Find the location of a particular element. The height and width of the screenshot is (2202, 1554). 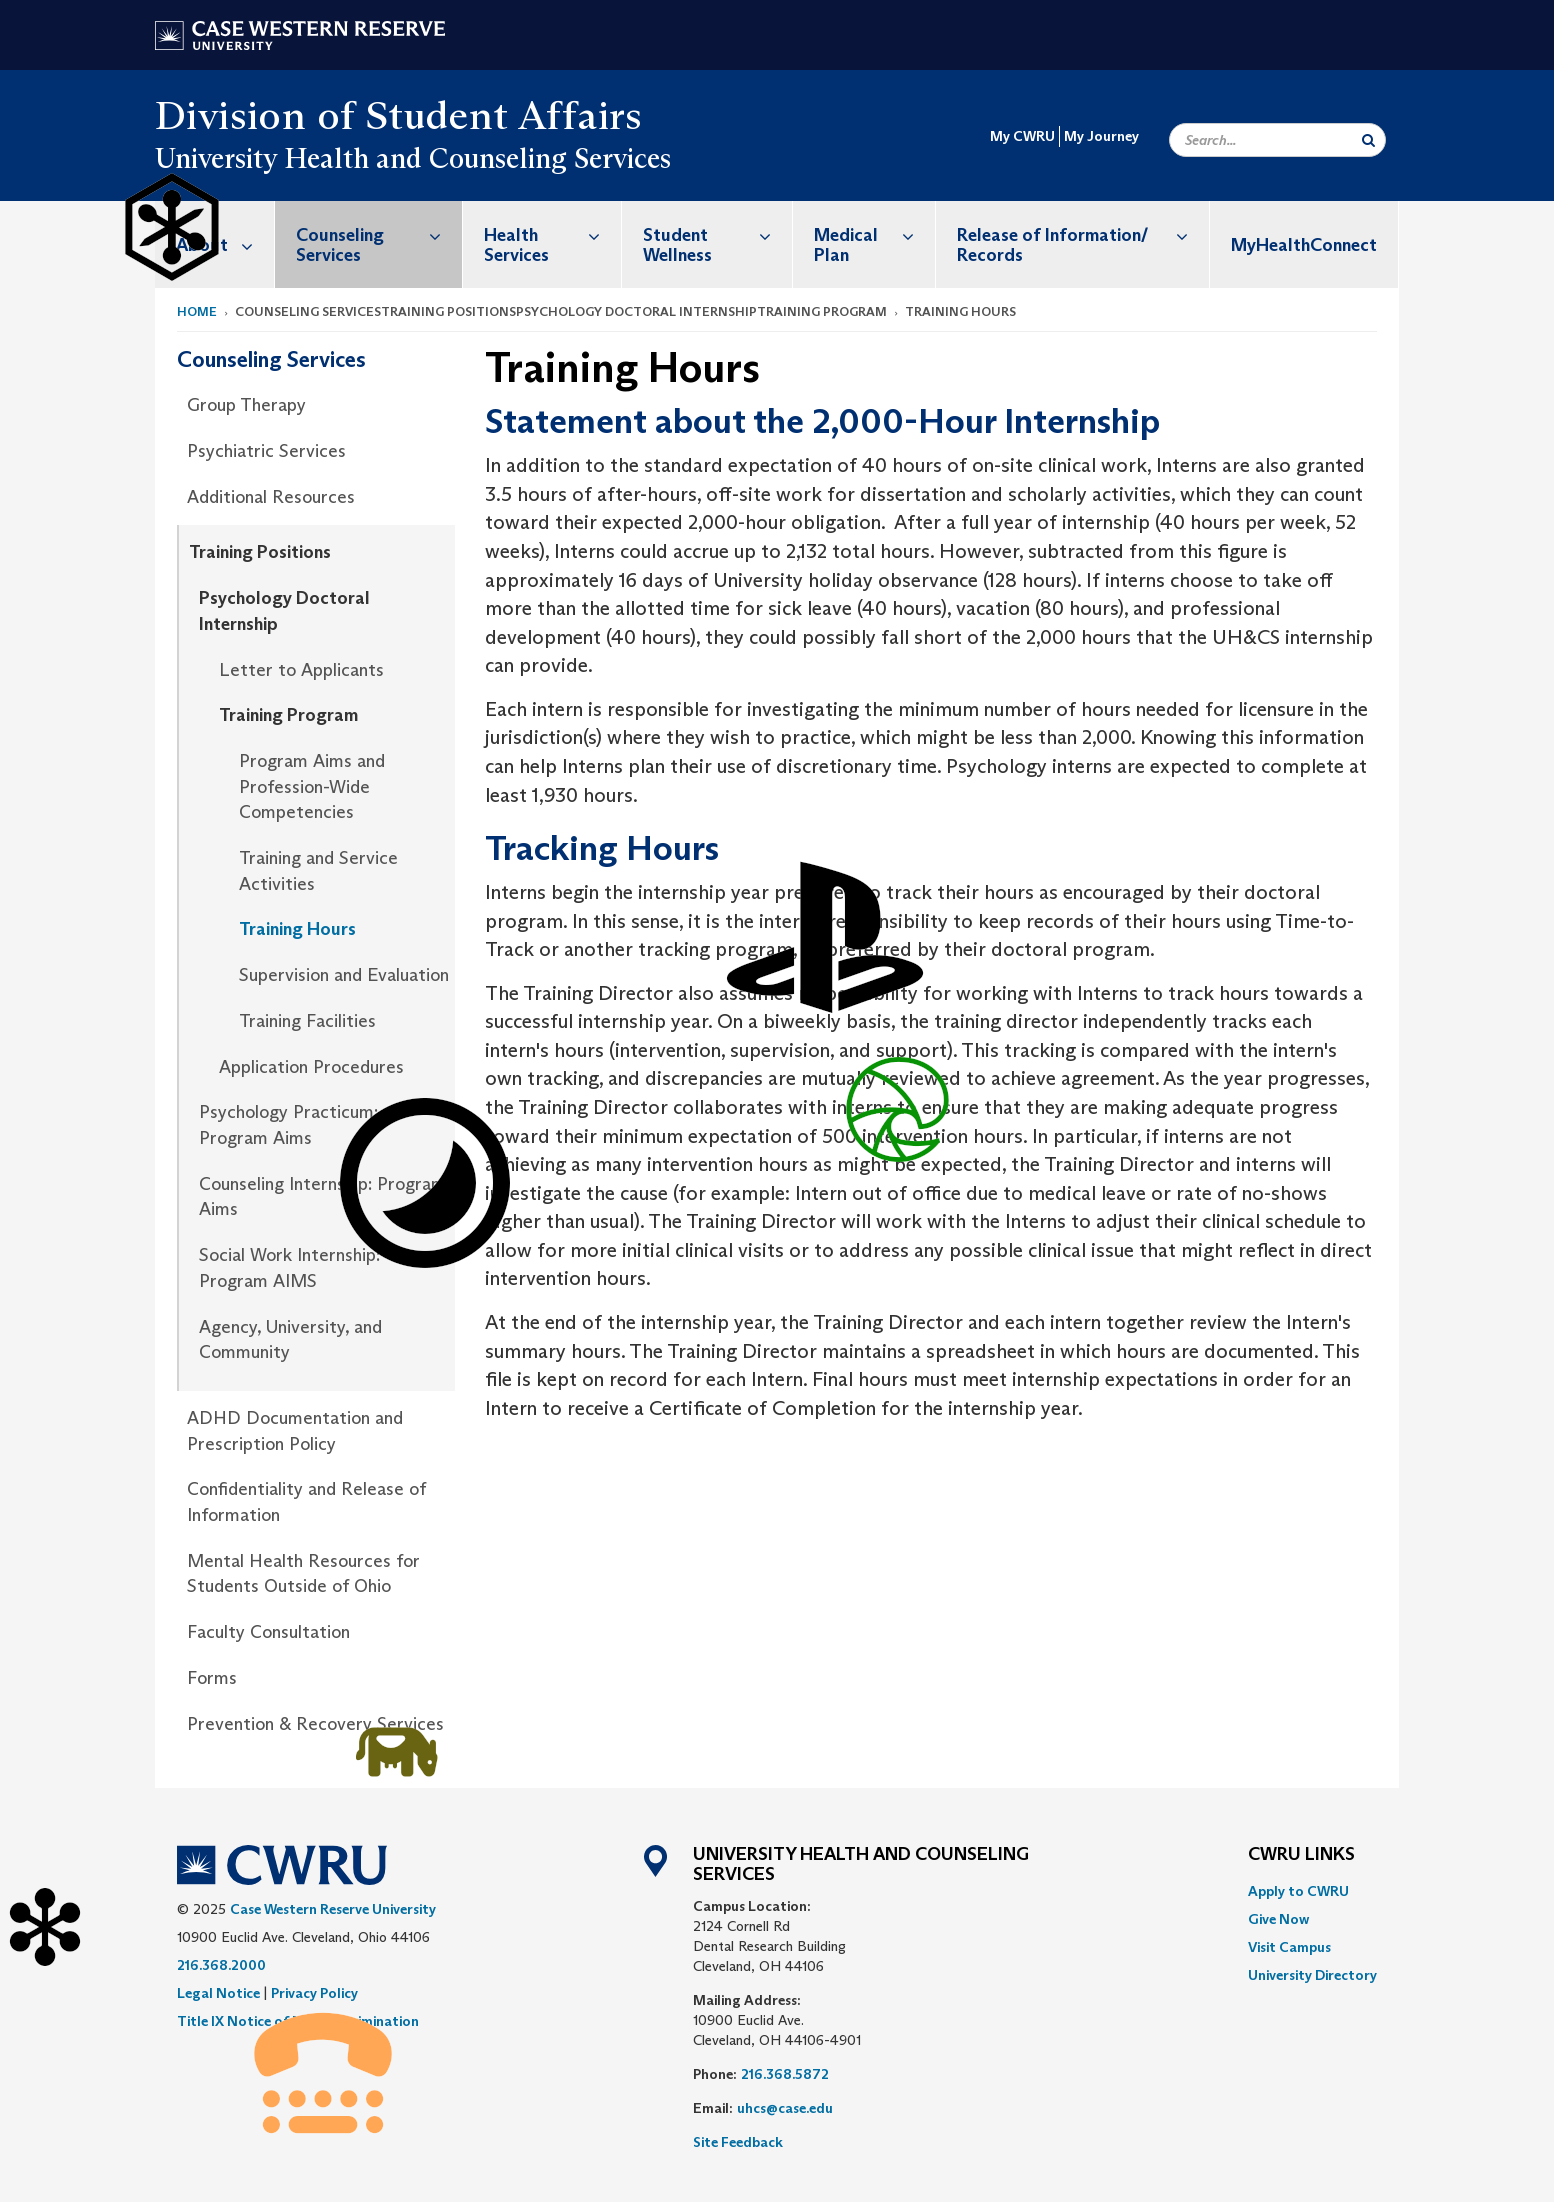

open the Breaker podcast app is located at coordinates (897, 1109).